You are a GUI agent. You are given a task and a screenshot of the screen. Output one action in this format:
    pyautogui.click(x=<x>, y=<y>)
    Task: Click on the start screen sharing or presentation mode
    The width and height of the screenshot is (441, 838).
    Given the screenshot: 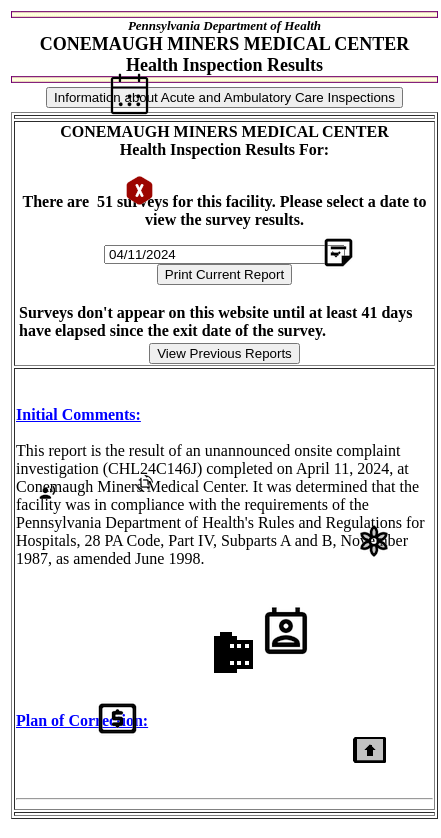 What is the action you would take?
    pyautogui.click(x=370, y=750)
    